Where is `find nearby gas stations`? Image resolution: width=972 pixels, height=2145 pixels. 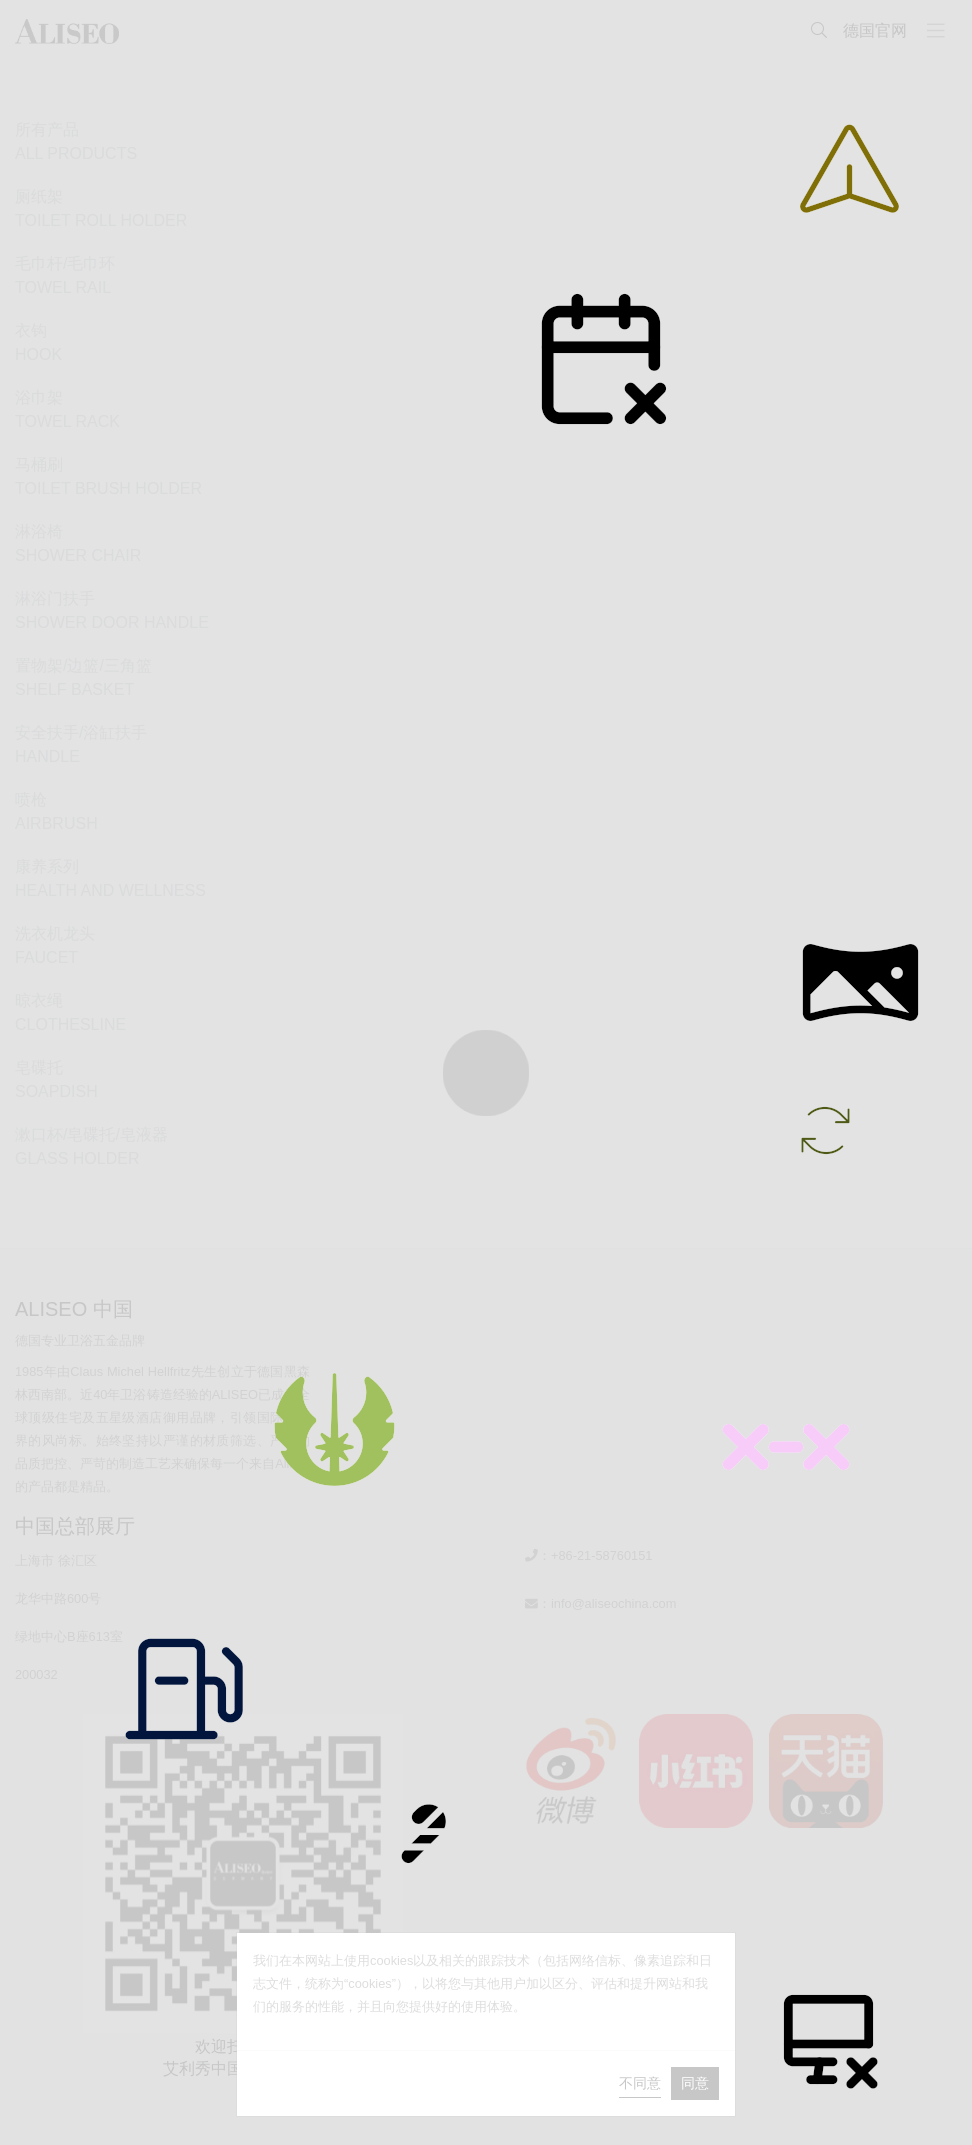 find nearby gas stations is located at coordinates (180, 1689).